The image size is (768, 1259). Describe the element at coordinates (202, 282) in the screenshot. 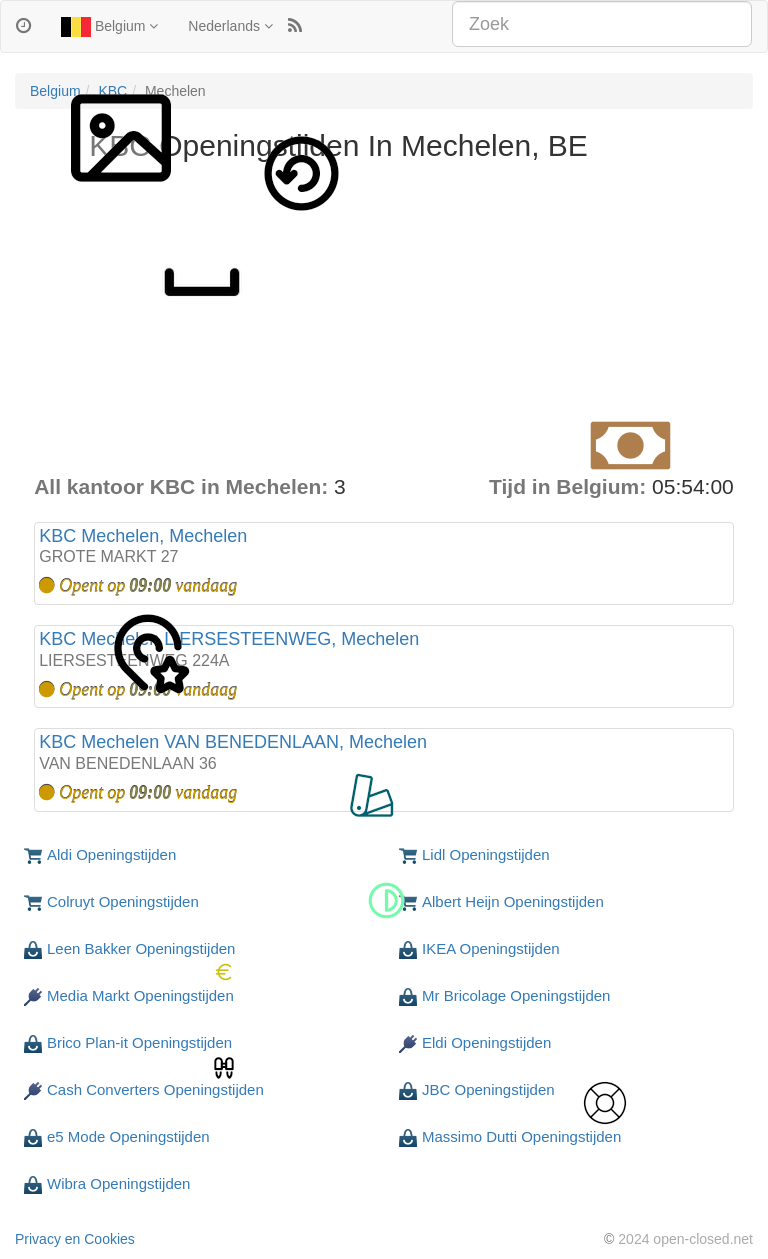

I see `insert a space character` at that location.